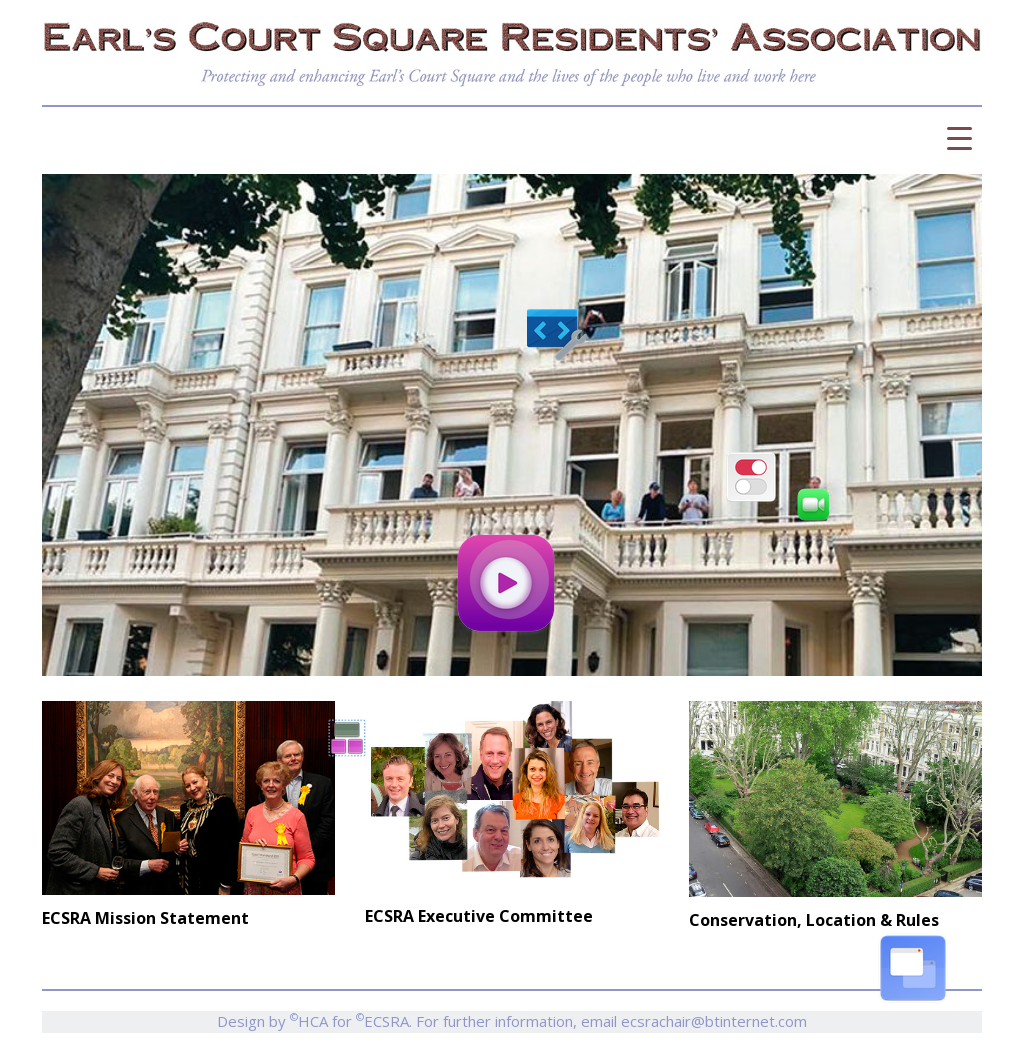  Describe the element at coordinates (506, 583) in the screenshot. I see `open mpv media player` at that location.